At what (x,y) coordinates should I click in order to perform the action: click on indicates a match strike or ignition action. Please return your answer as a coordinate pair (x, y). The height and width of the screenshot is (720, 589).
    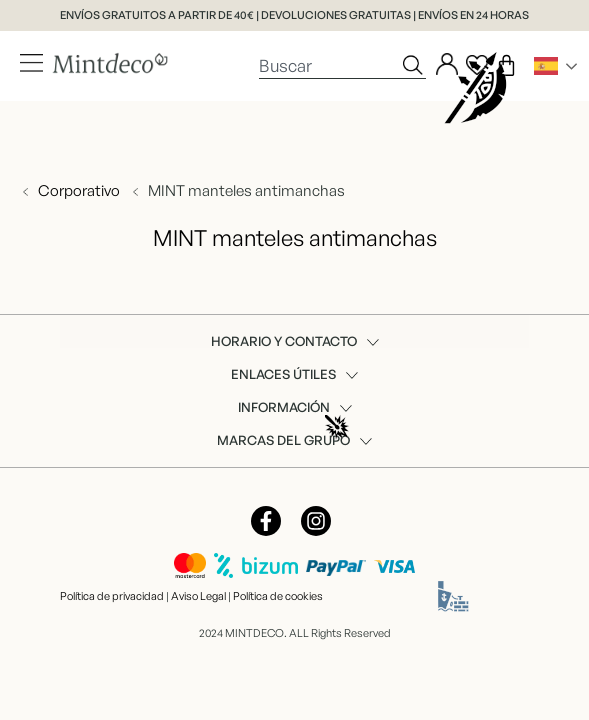
    Looking at the image, I should click on (337, 427).